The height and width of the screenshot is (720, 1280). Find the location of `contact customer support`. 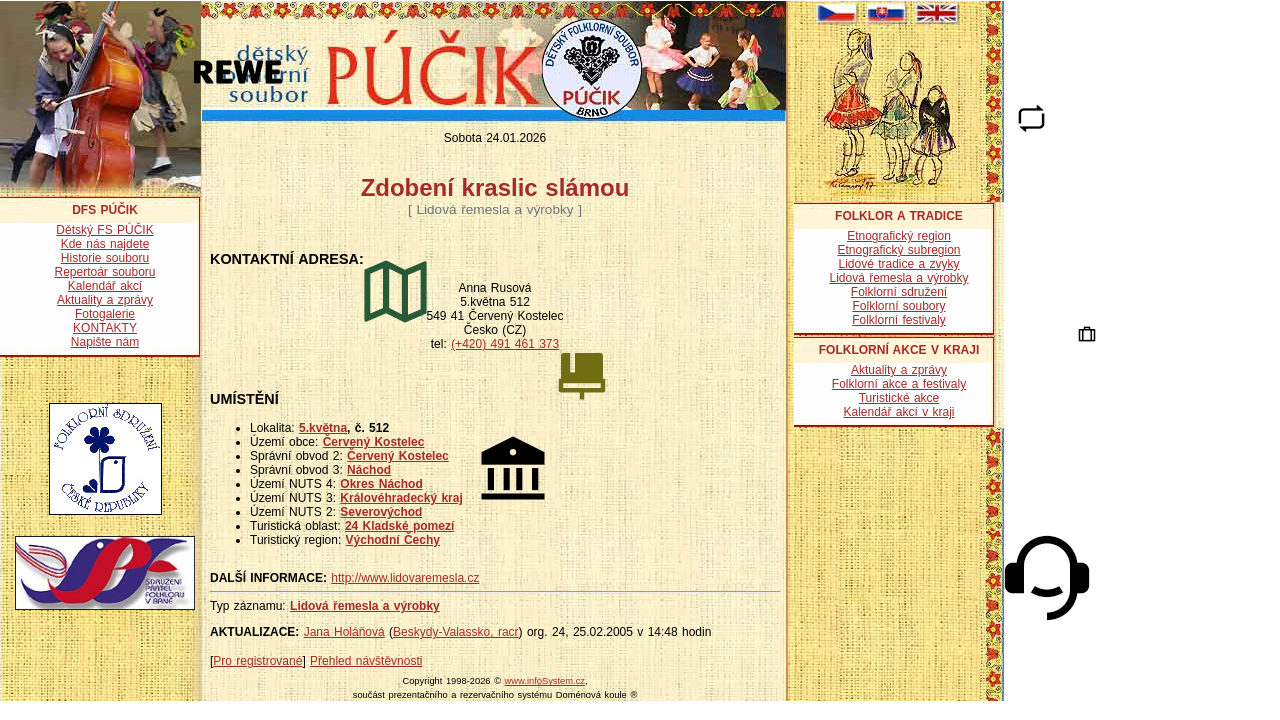

contact customer support is located at coordinates (1047, 578).